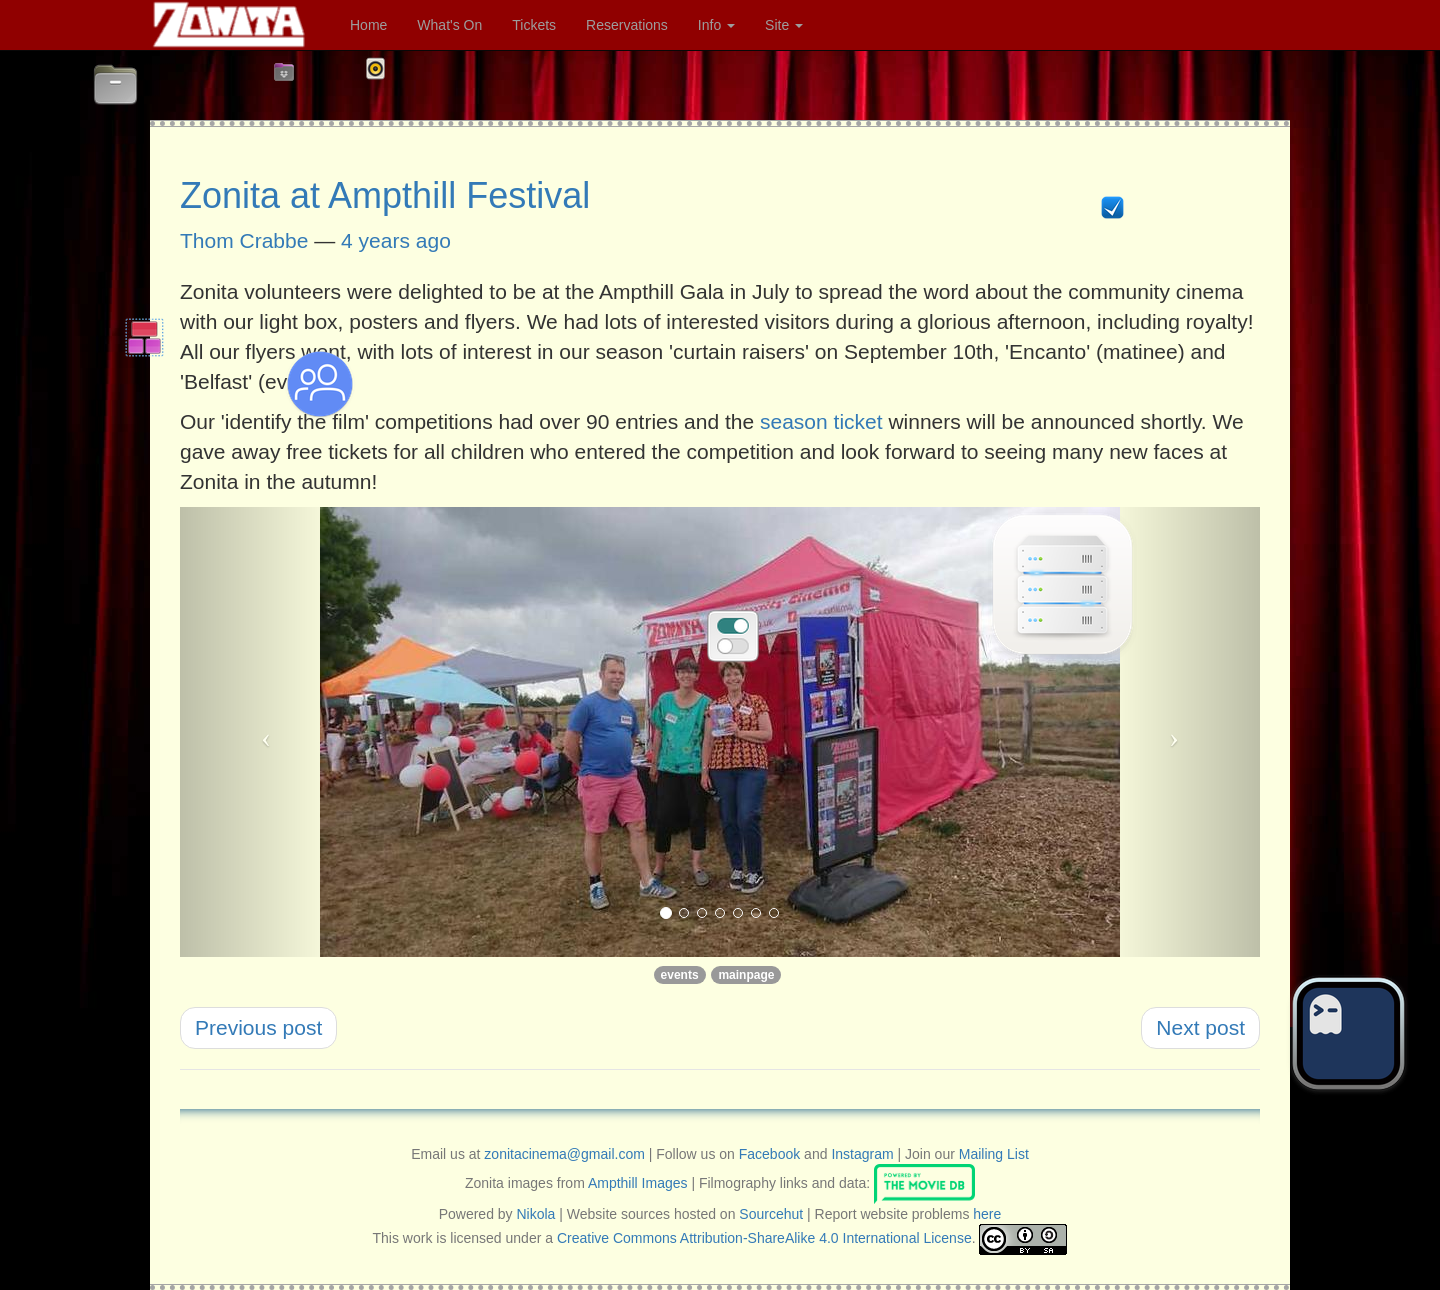 The height and width of the screenshot is (1290, 1440). I want to click on indicates shared or collaborative content, so click(320, 384).